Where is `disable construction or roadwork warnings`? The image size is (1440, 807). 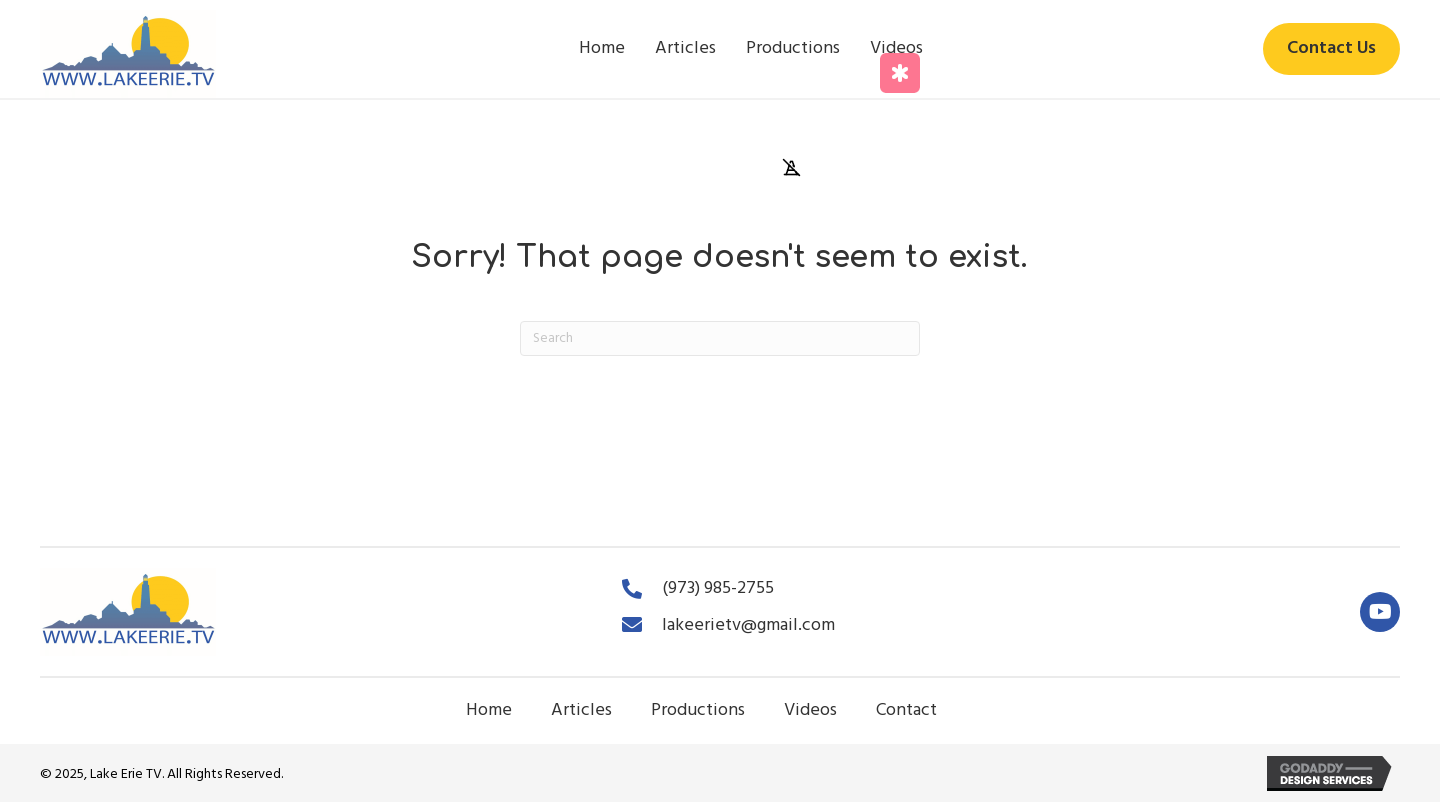 disable construction or roadwork warnings is located at coordinates (791, 167).